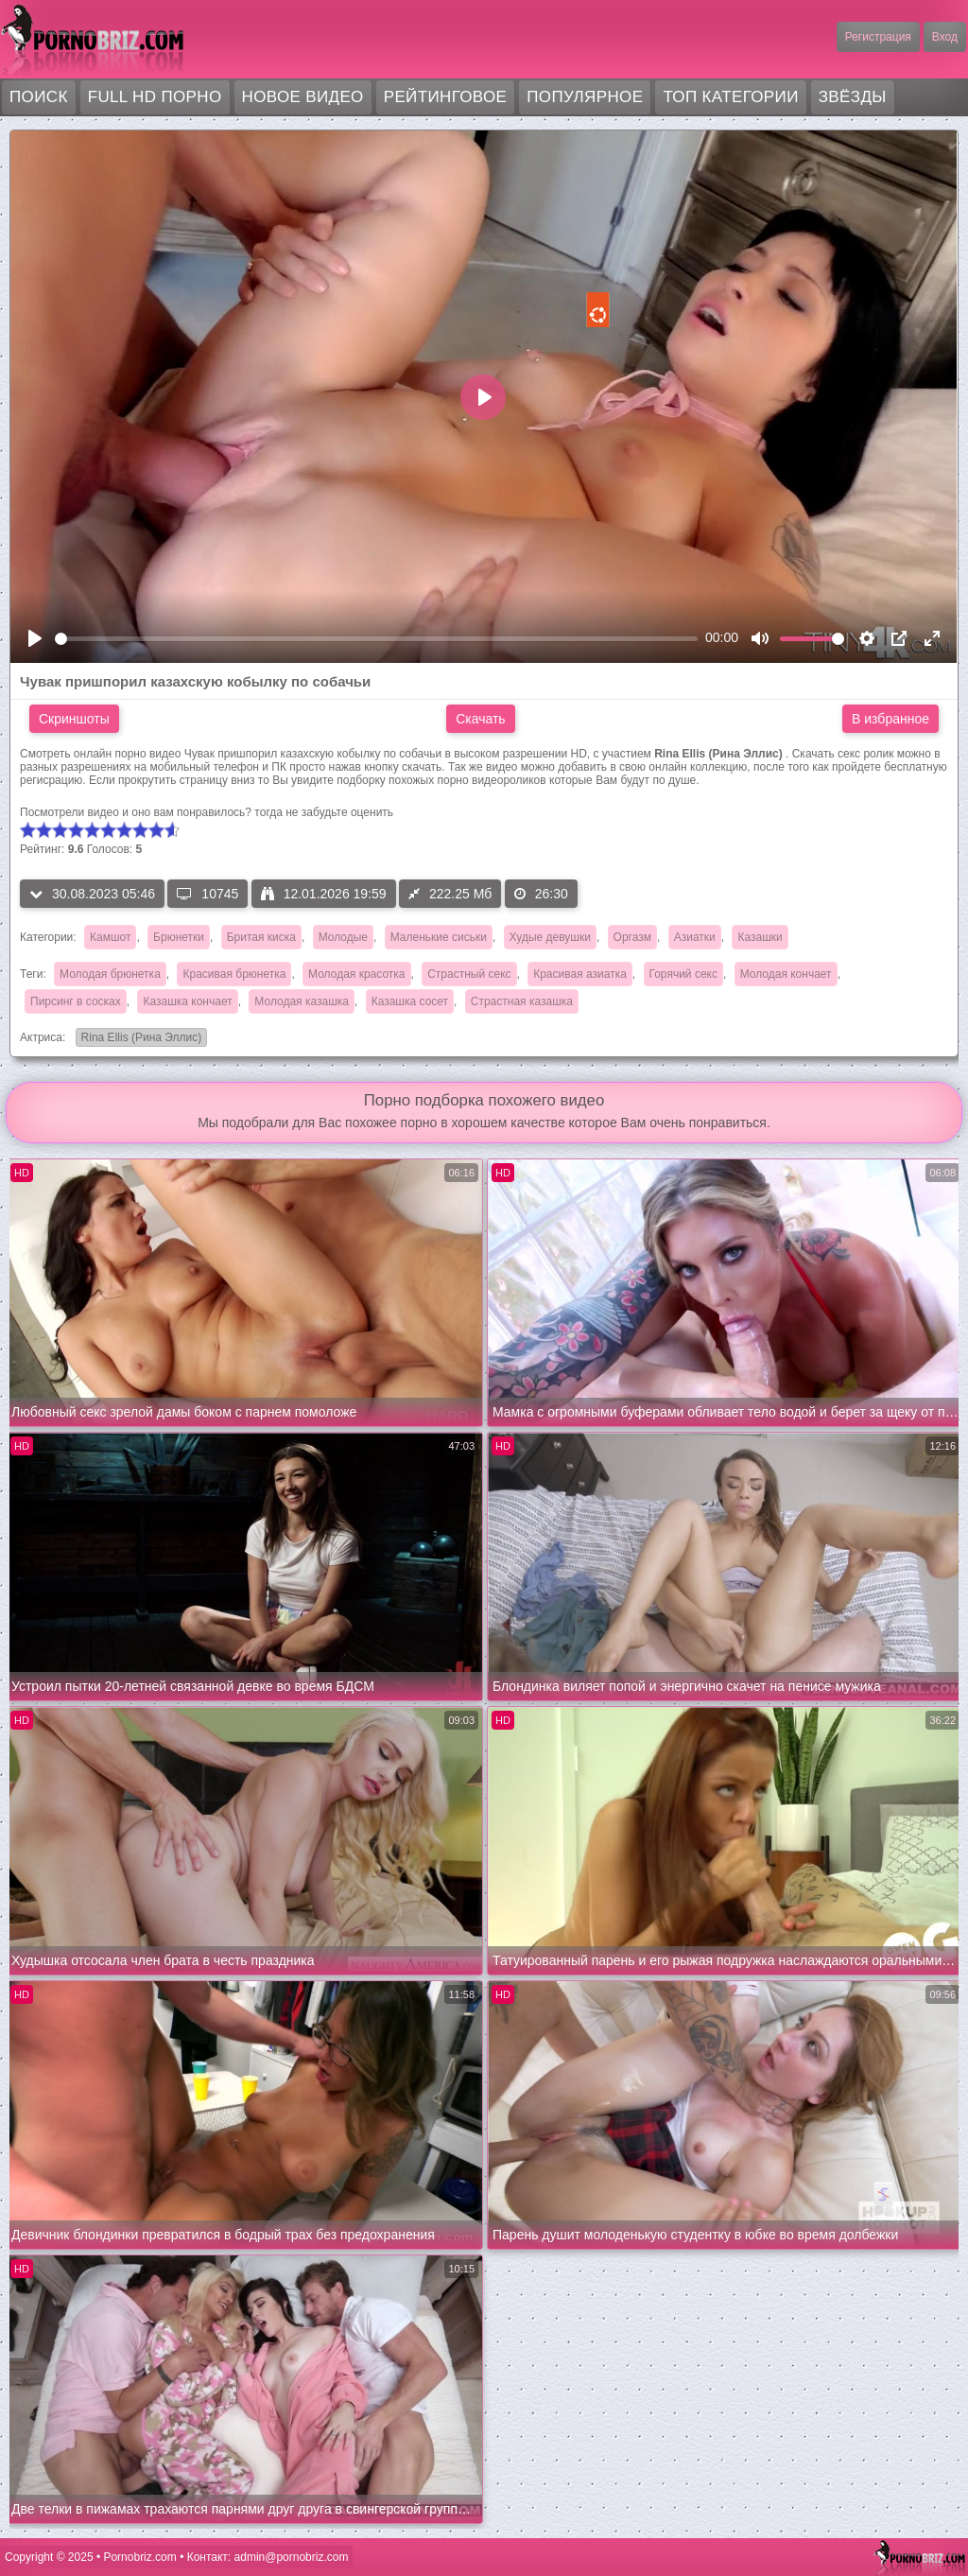  I want to click on open a drawing template file, so click(883, 2194).